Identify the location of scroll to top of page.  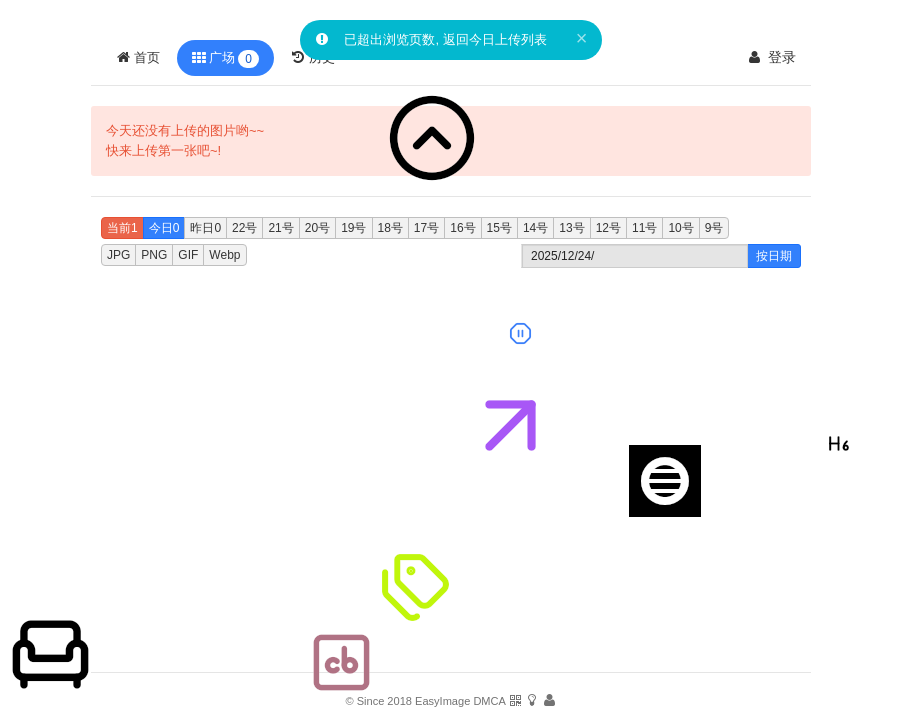
(432, 138).